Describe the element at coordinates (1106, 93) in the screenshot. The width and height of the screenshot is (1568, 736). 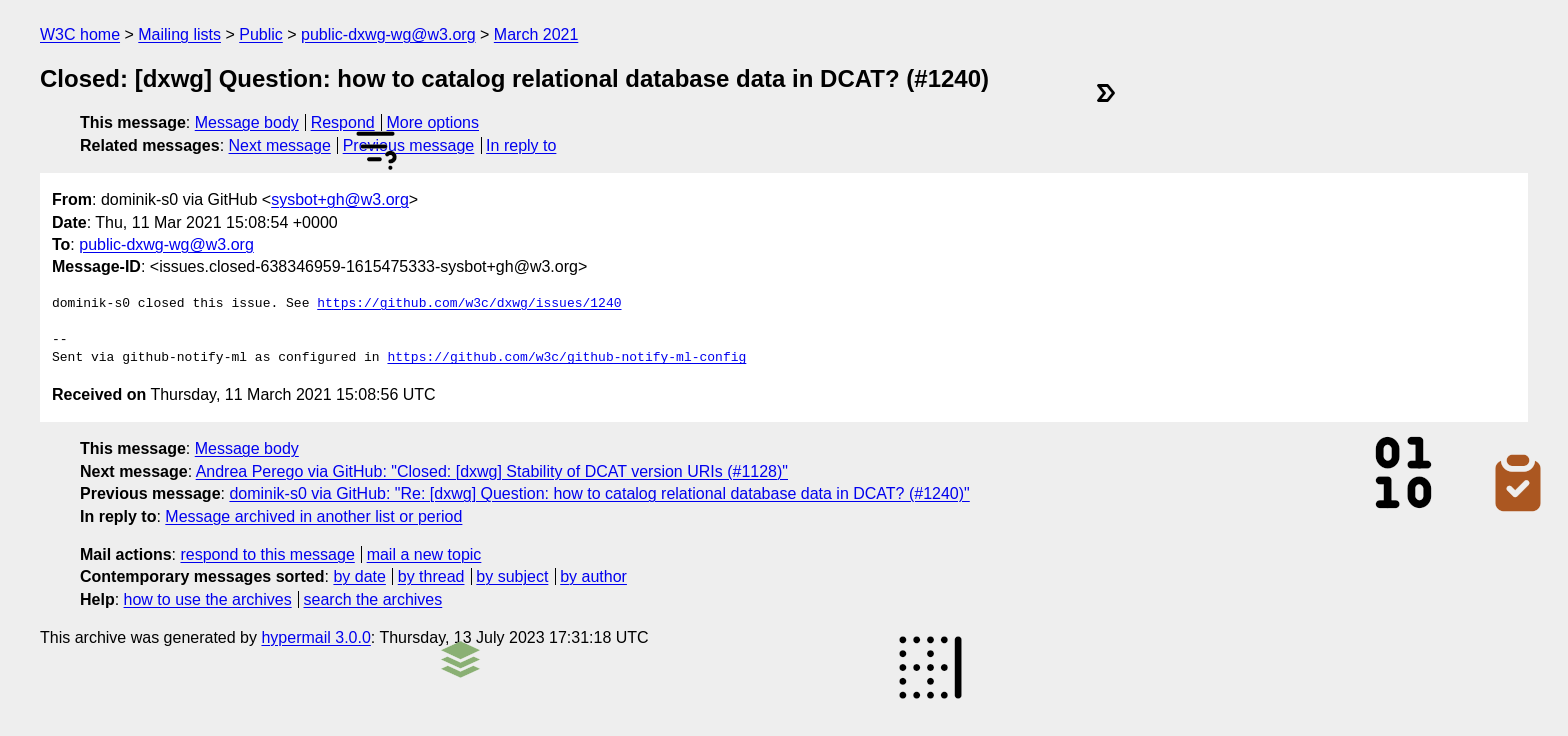
I see `navigate to the next item or step` at that location.